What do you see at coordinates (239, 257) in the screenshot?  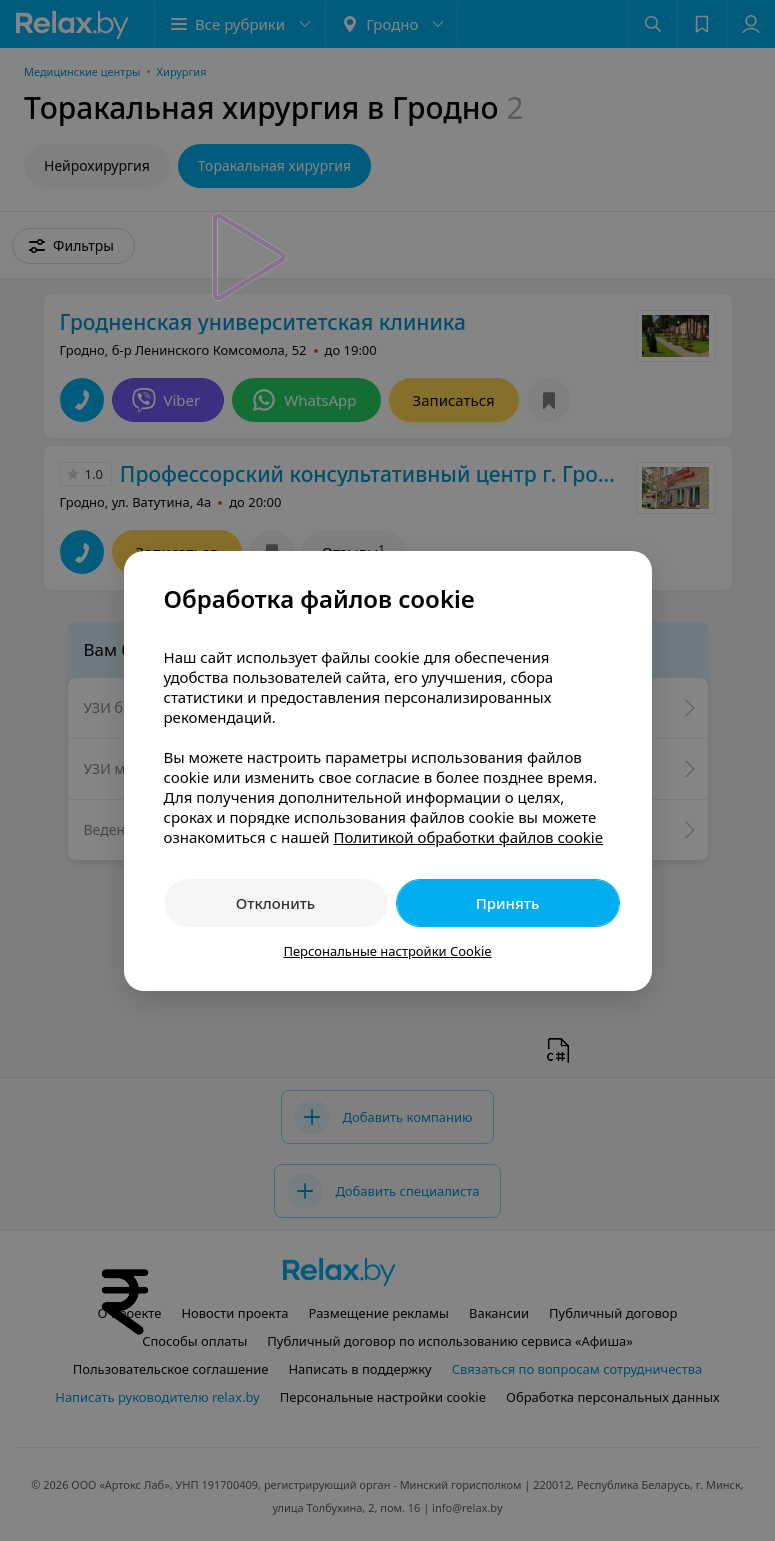 I see `start playing media content` at bounding box center [239, 257].